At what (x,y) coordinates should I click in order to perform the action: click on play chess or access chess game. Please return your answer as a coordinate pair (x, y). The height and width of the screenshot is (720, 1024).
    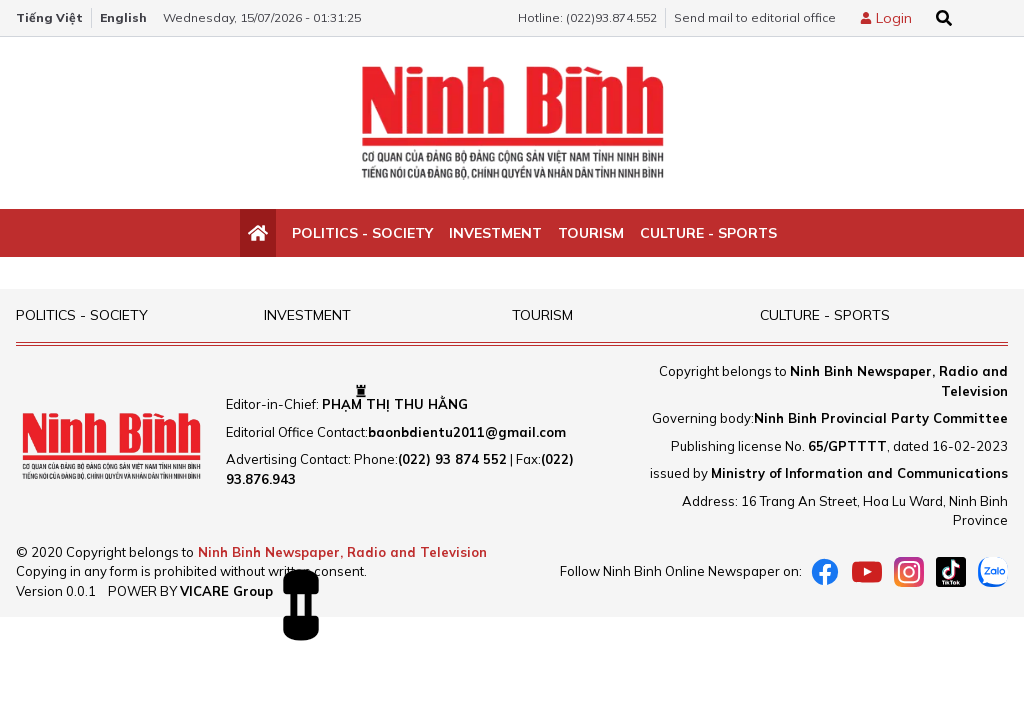
    Looking at the image, I should click on (361, 390).